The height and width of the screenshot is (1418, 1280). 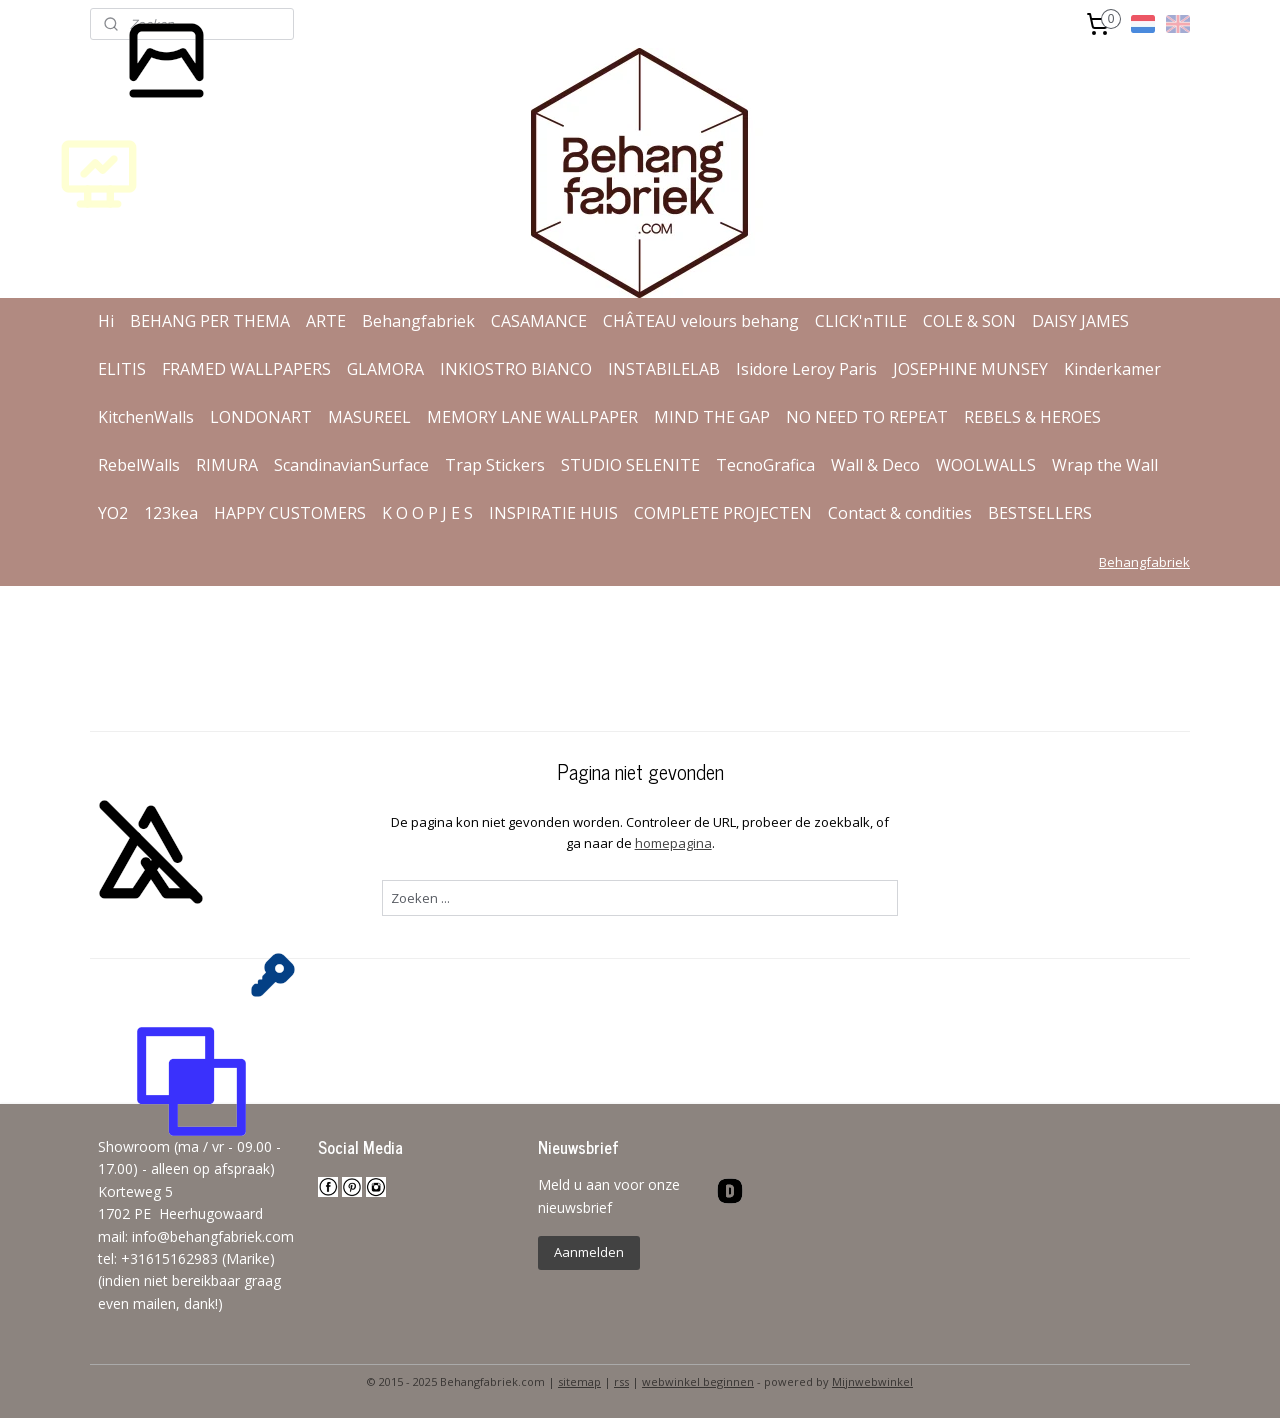 What do you see at coordinates (191, 1081) in the screenshot?
I see `combine or merge selected layers` at bounding box center [191, 1081].